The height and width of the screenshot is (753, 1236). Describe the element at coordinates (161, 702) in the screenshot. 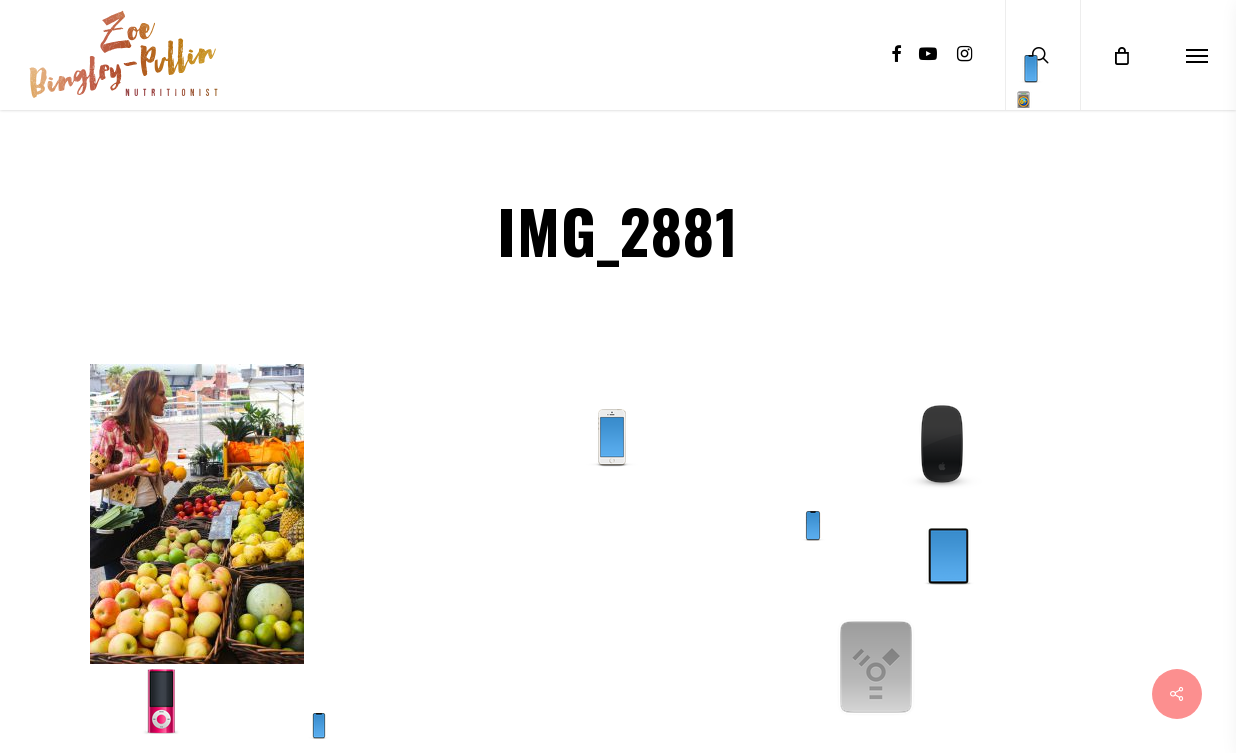

I see `connect or sync a pink iPod nano device` at that location.